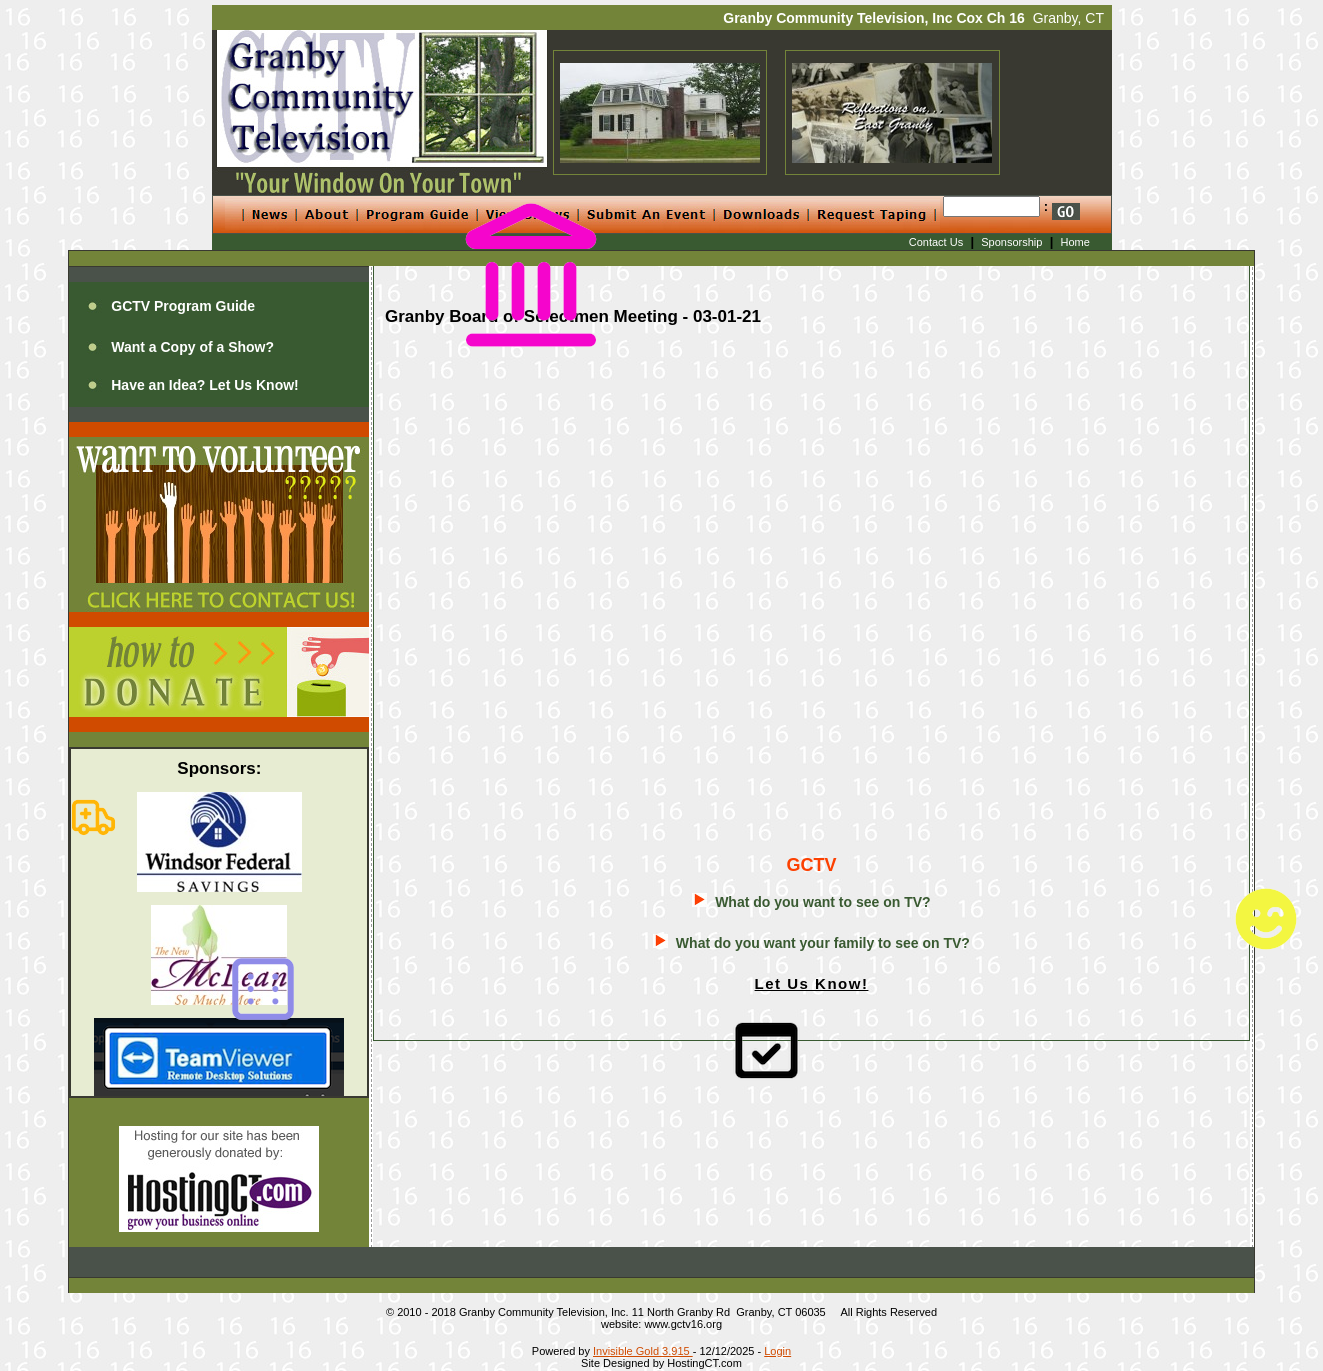  I want to click on insert a winking emoji or emoticon, so click(1266, 919).